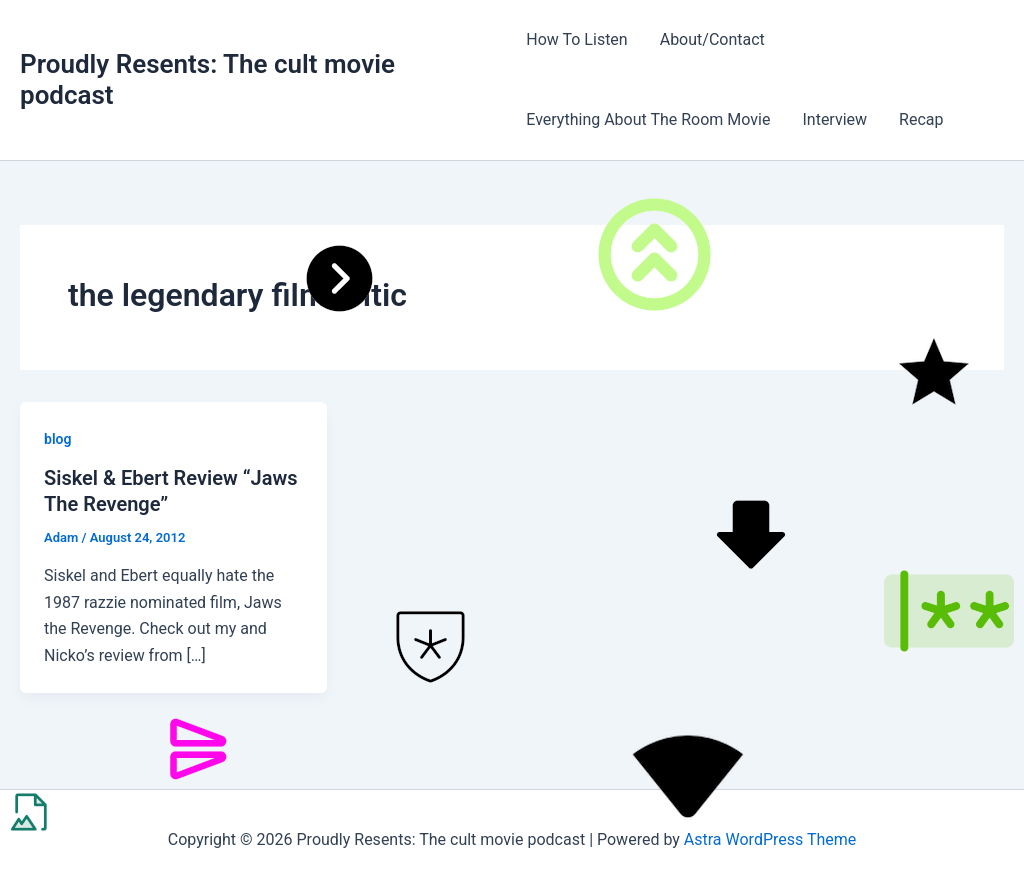  What do you see at coordinates (31, 812) in the screenshot?
I see `view image file` at bounding box center [31, 812].